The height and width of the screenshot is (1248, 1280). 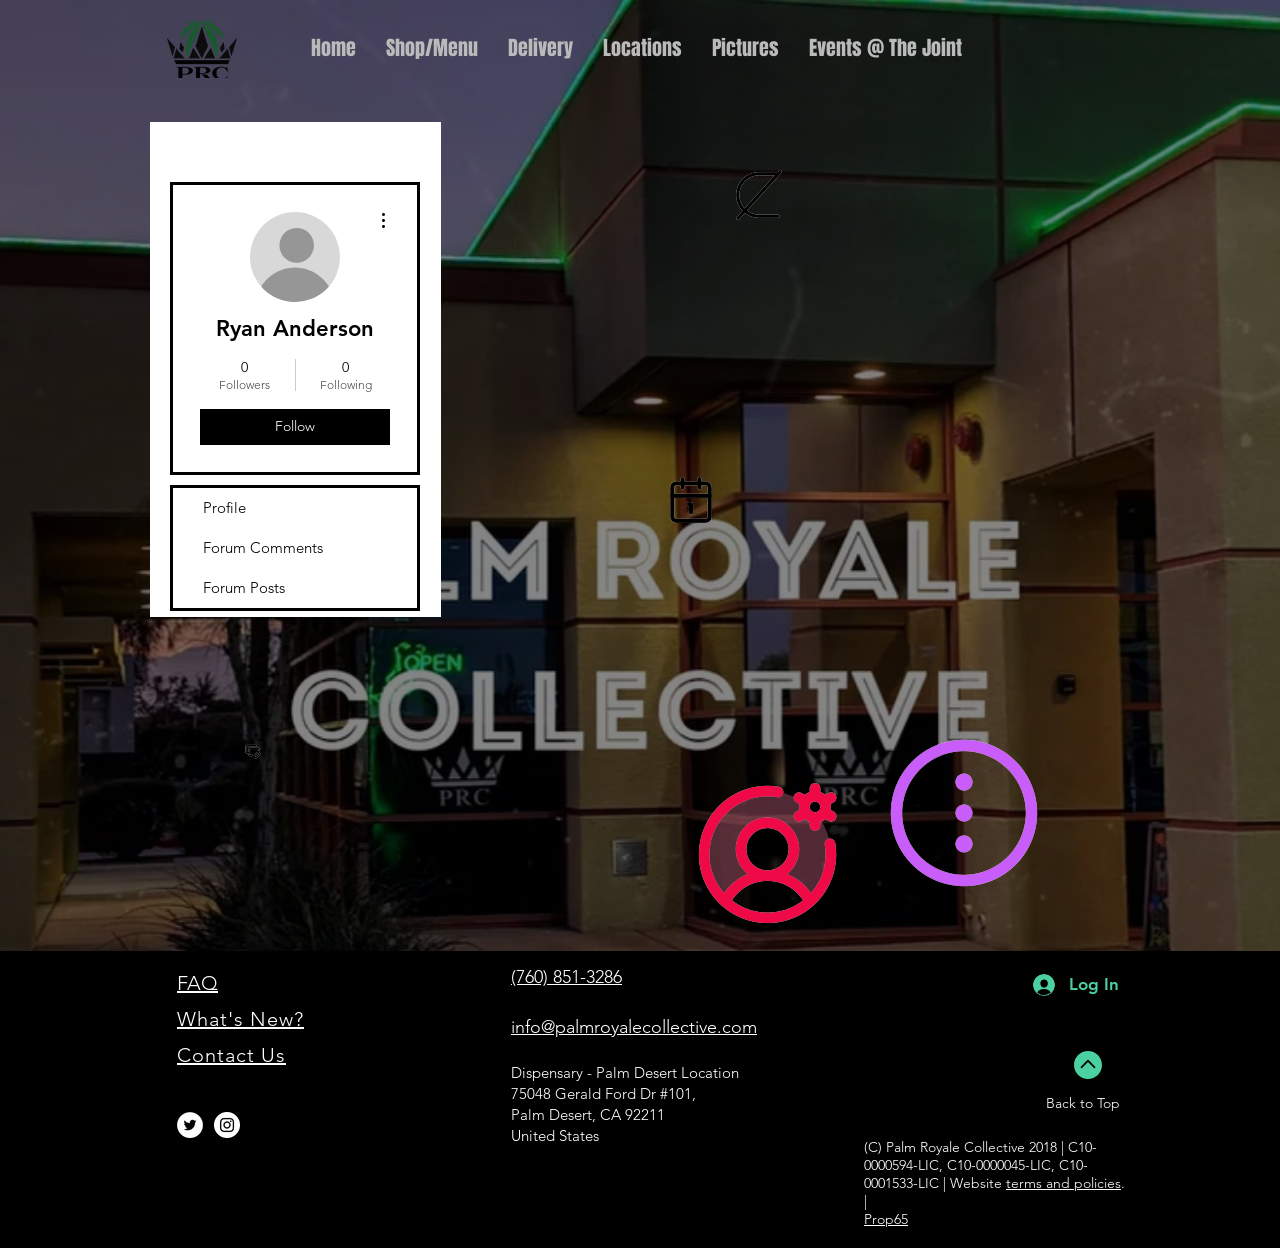 What do you see at coordinates (767, 854) in the screenshot?
I see `access user profile settings` at bounding box center [767, 854].